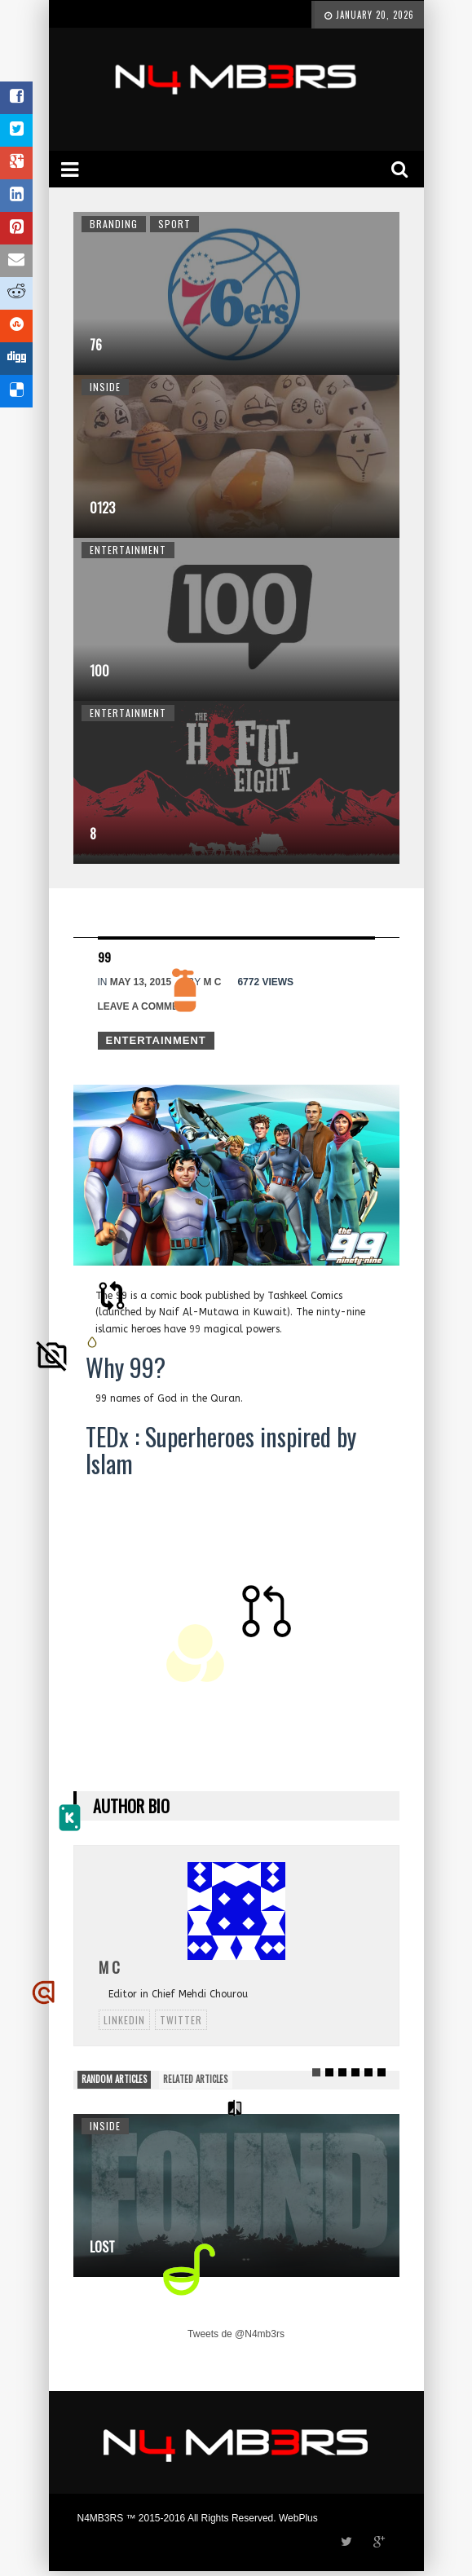  I want to click on access cooking or recipe features, so click(189, 2270).